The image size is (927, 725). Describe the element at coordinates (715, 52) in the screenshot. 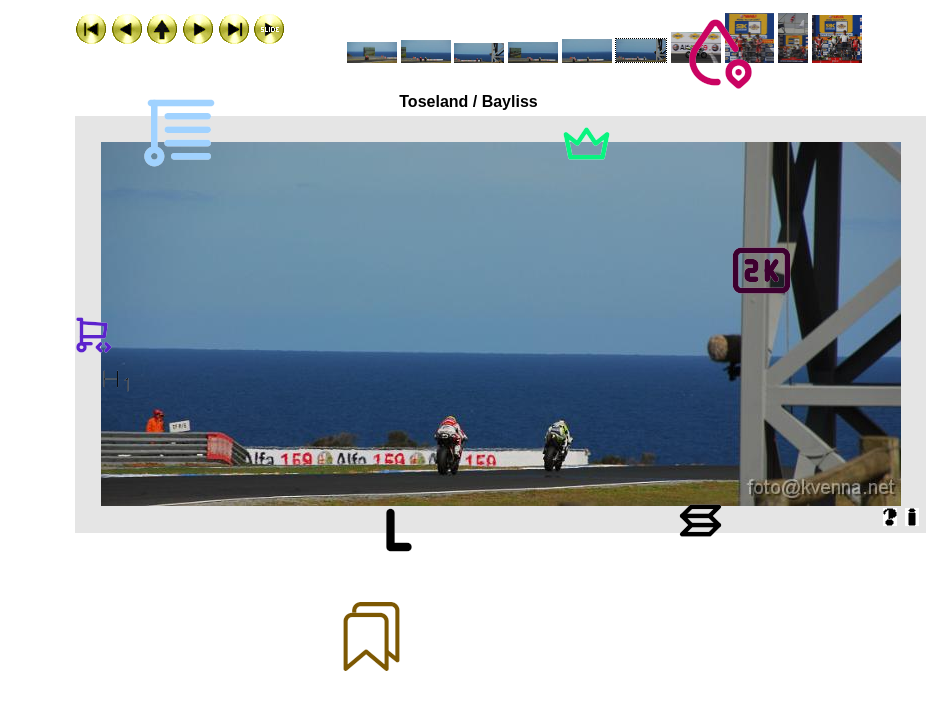

I see `view water source location` at that location.